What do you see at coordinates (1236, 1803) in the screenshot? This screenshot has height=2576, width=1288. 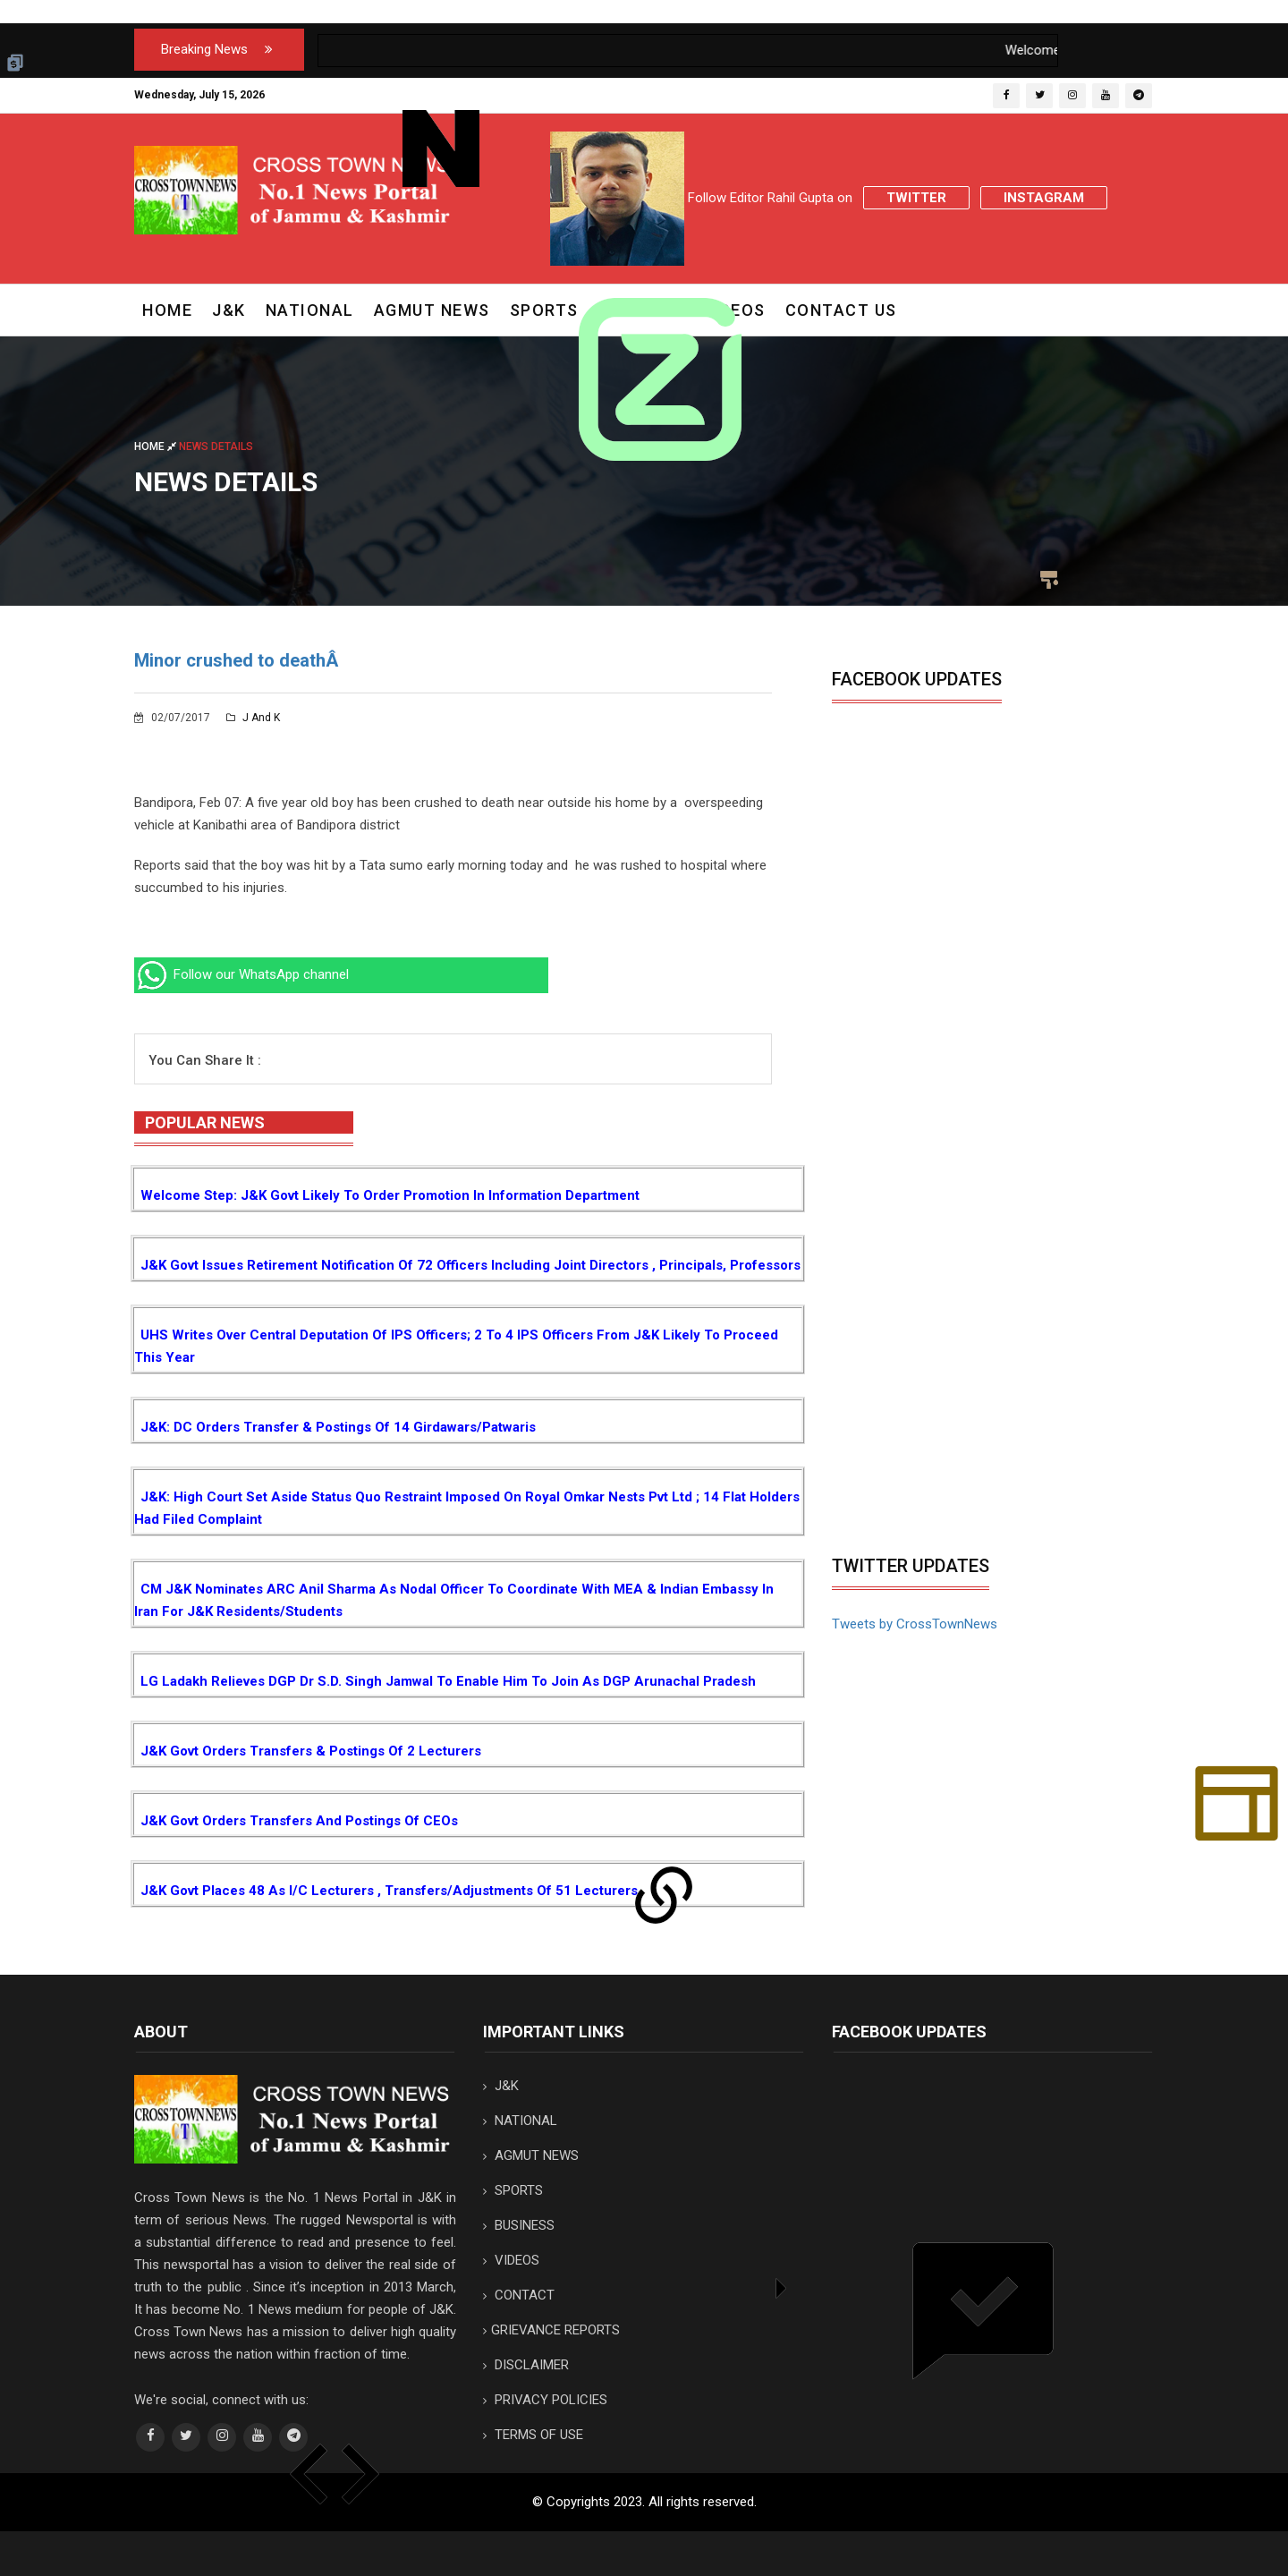 I see `switch to two-column layout with header` at bounding box center [1236, 1803].